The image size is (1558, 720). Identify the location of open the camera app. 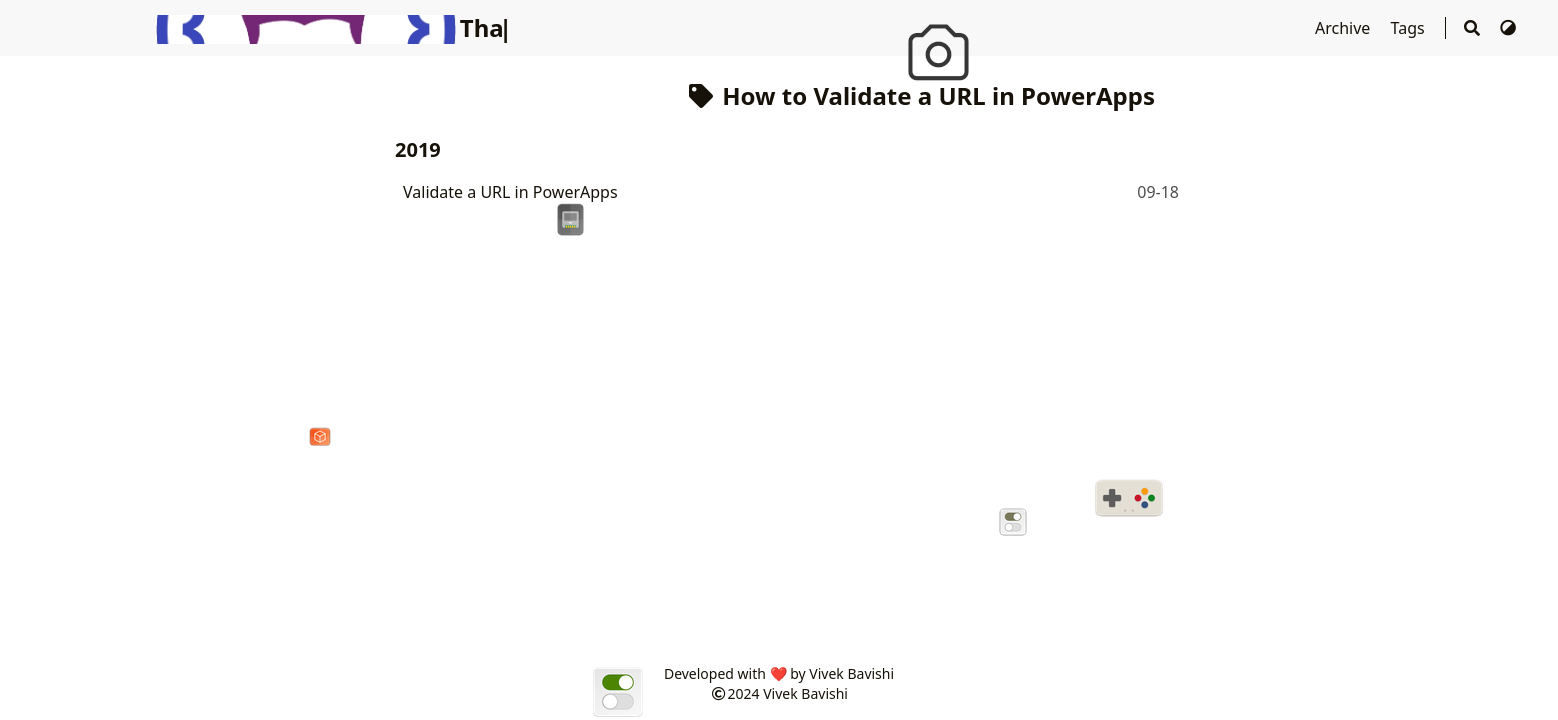
(938, 54).